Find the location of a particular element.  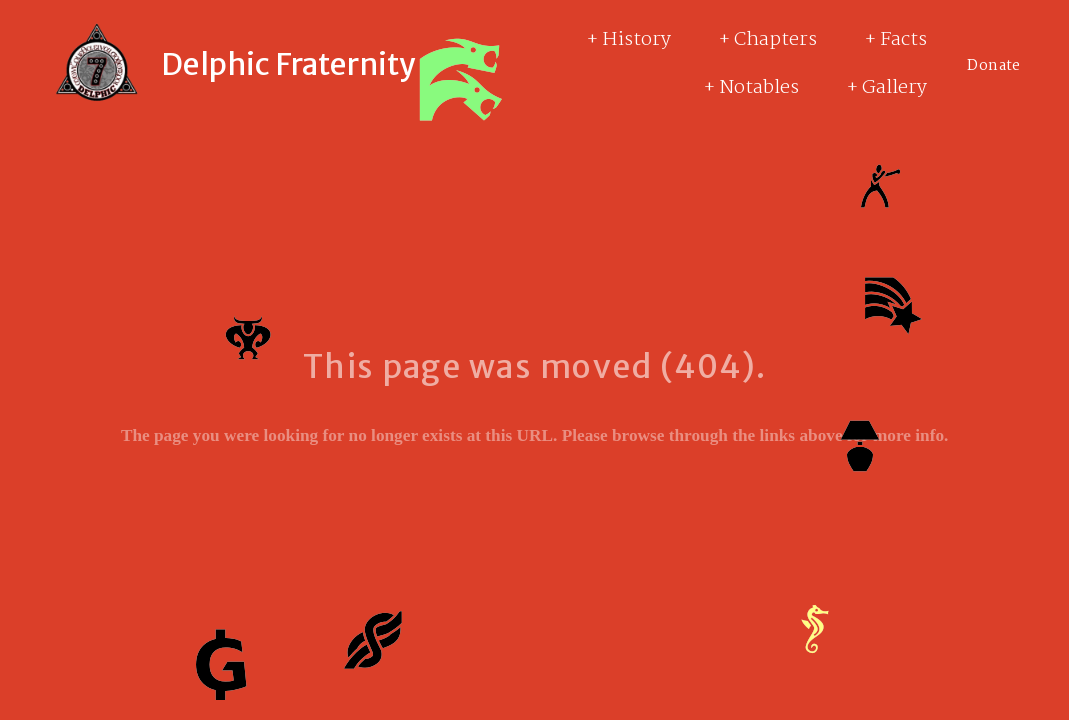

perform a punch attack in a fighting game is located at coordinates (882, 185).